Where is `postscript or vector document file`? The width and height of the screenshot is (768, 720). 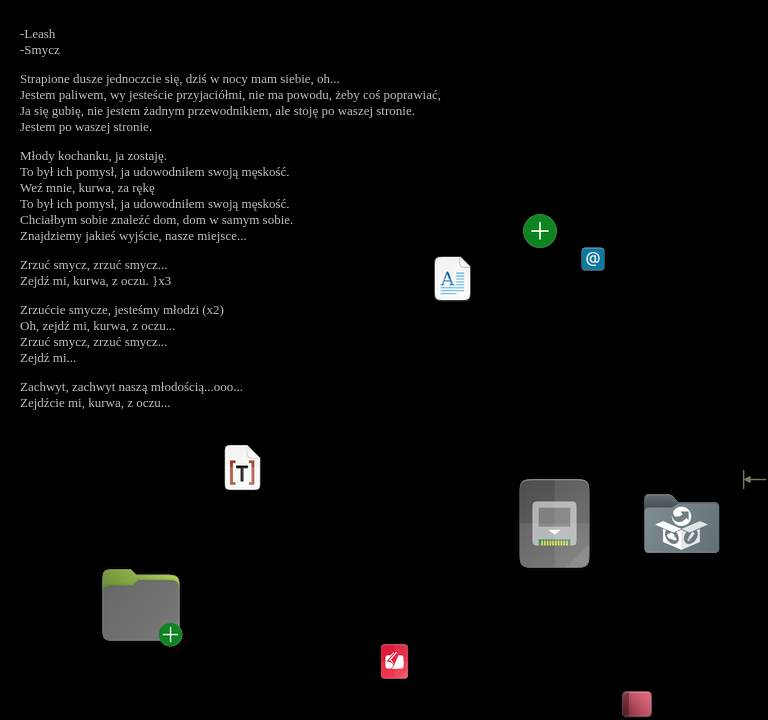 postscript or vector document file is located at coordinates (394, 661).